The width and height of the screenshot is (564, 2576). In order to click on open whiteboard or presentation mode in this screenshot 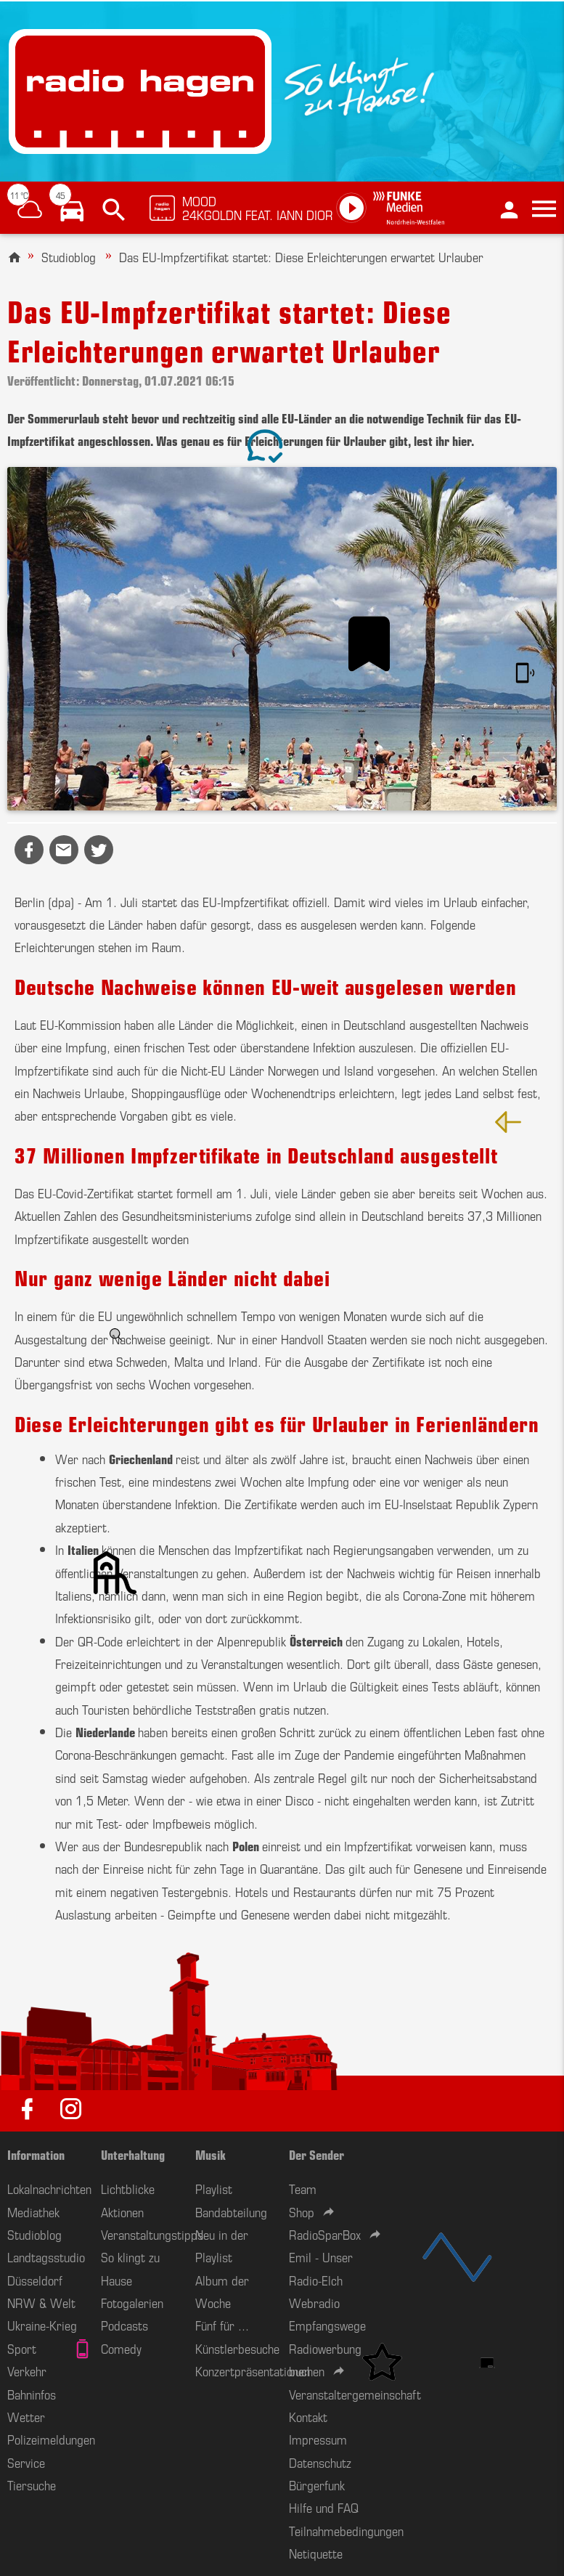, I will do `click(487, 2363)`.